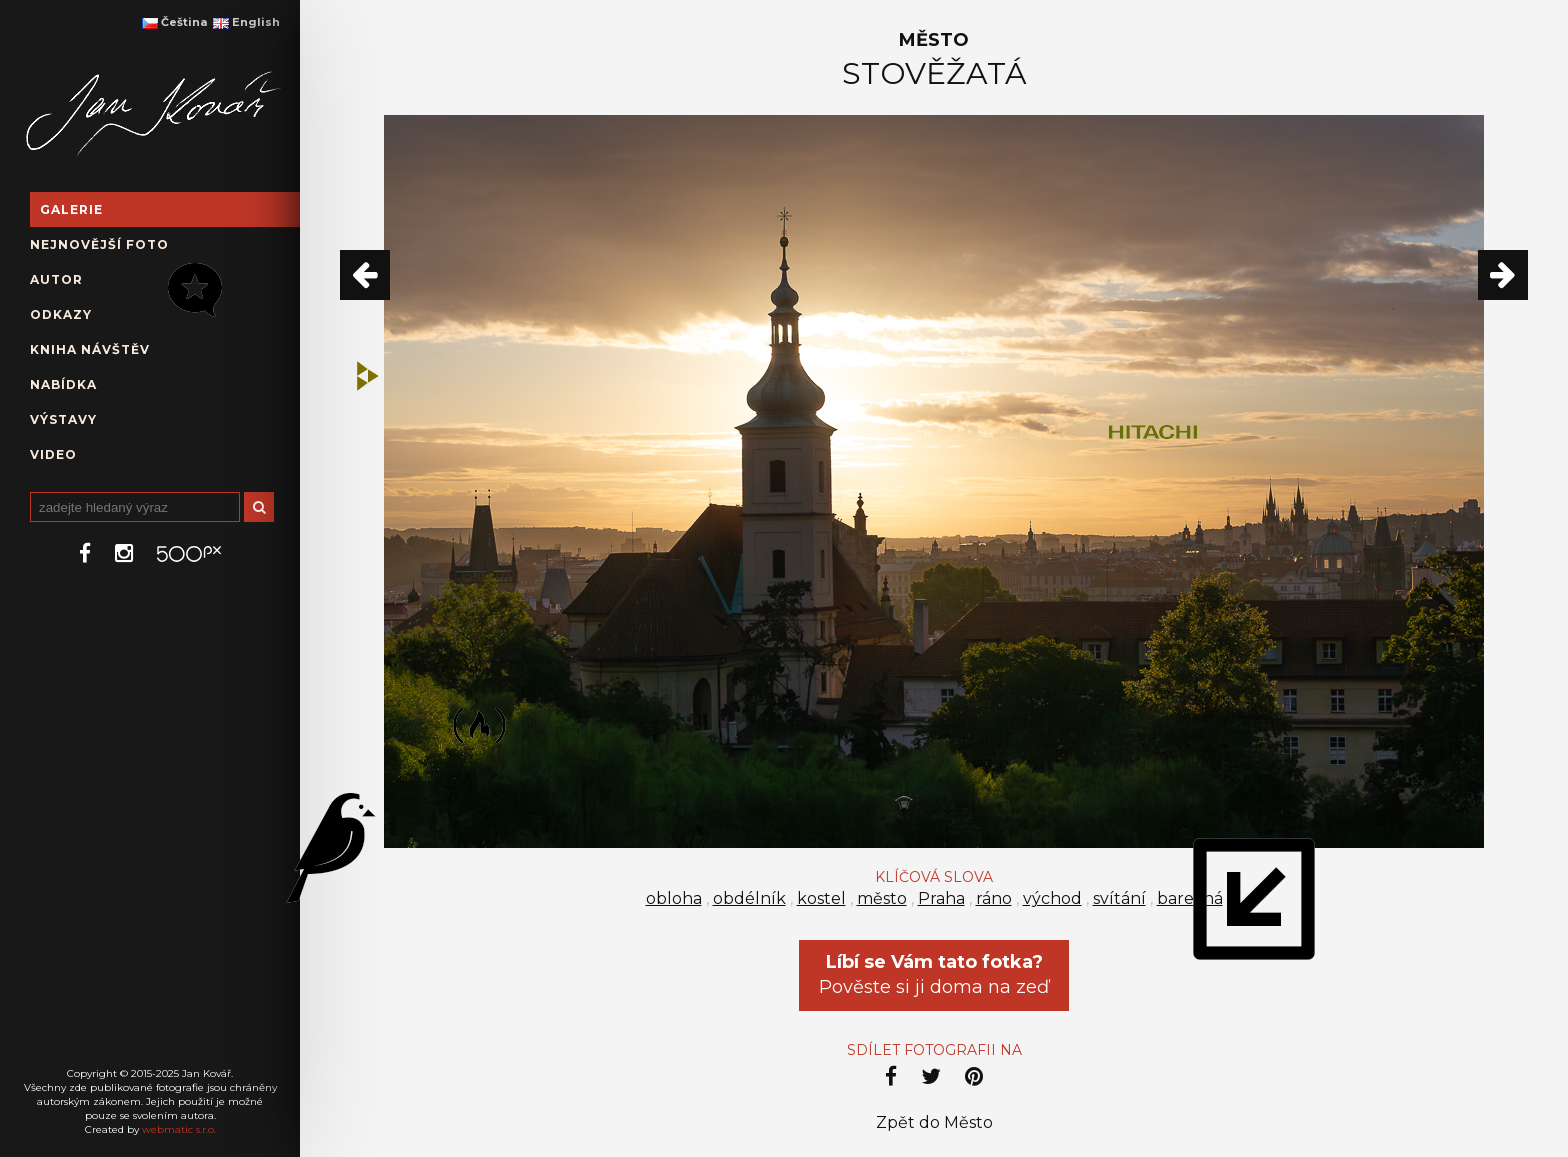 The width and height of the screenshot is (1568, 1157). What do you see at coordinates (195, 290) in the screenshot?
I see `open the Micro.blog app` at bounding box center [195, 290].